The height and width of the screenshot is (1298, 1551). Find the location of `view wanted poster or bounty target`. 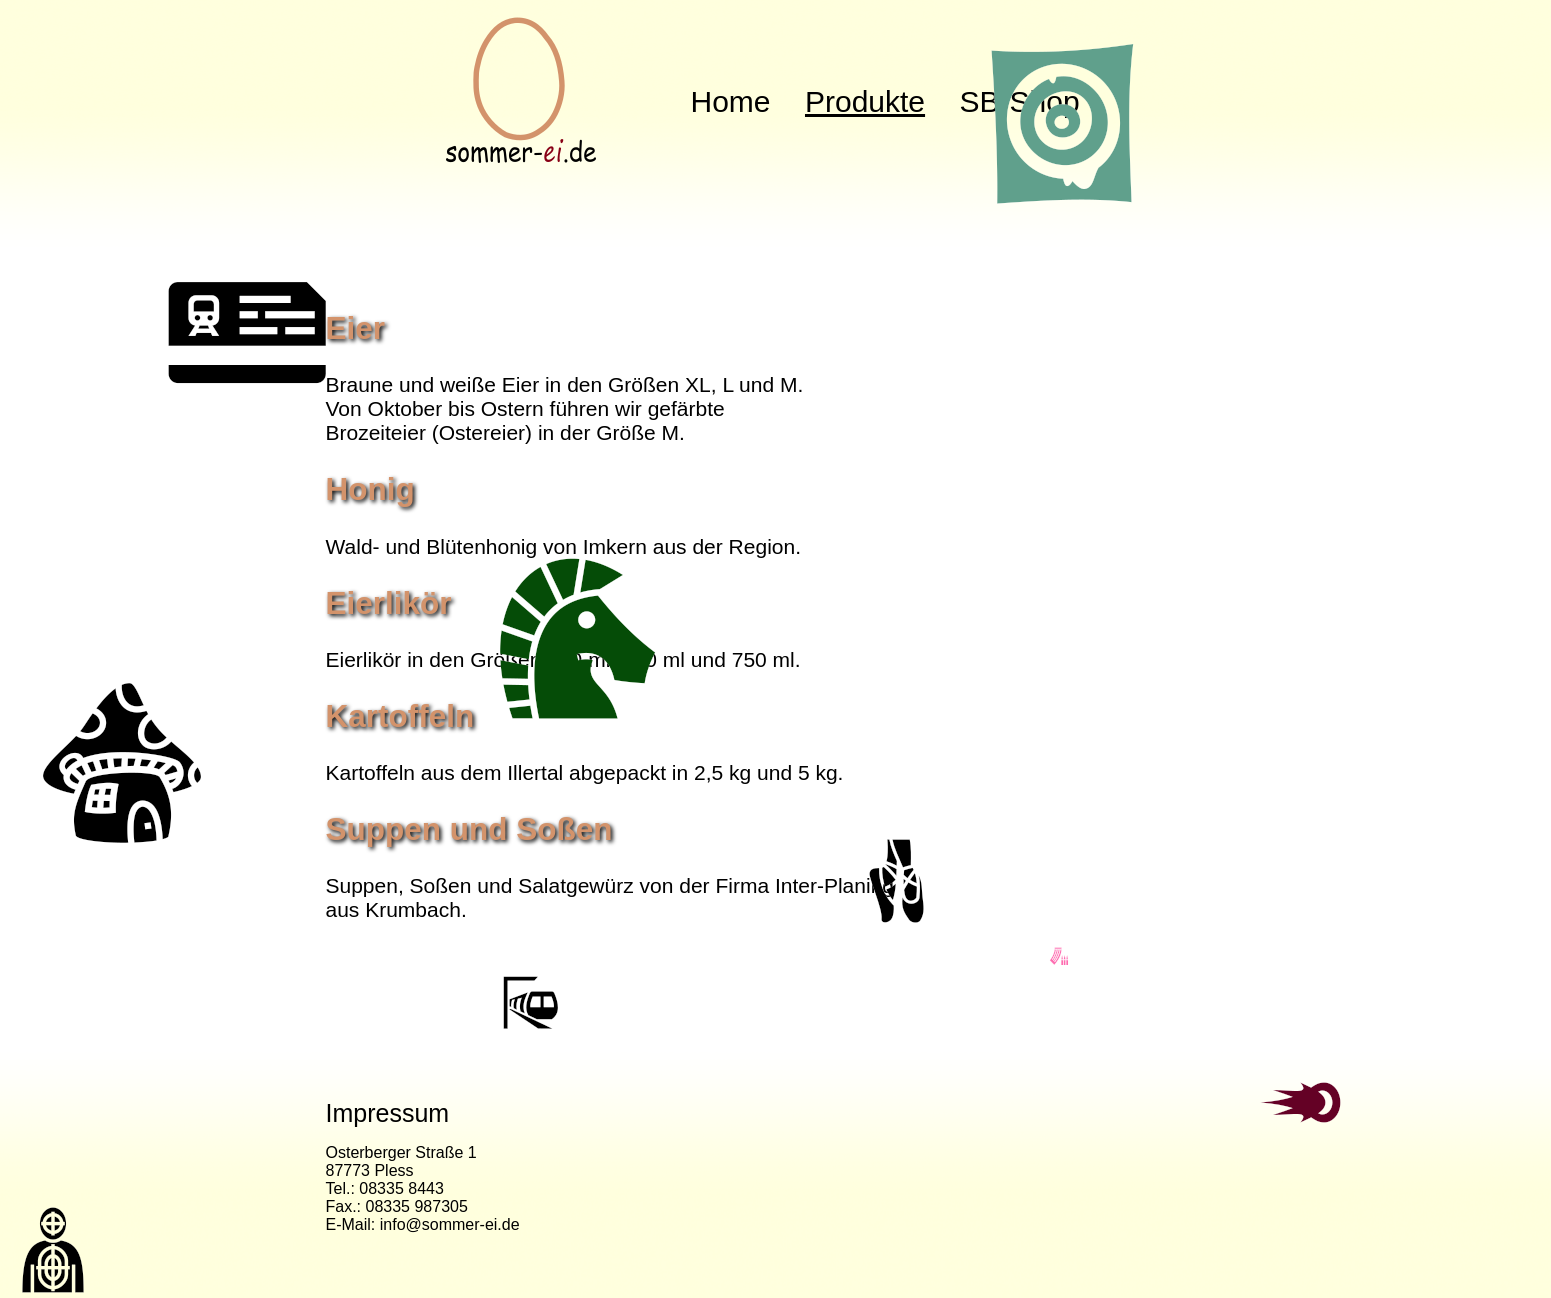

view wanted poster or bounty target is located at coordinates (1063, 123).